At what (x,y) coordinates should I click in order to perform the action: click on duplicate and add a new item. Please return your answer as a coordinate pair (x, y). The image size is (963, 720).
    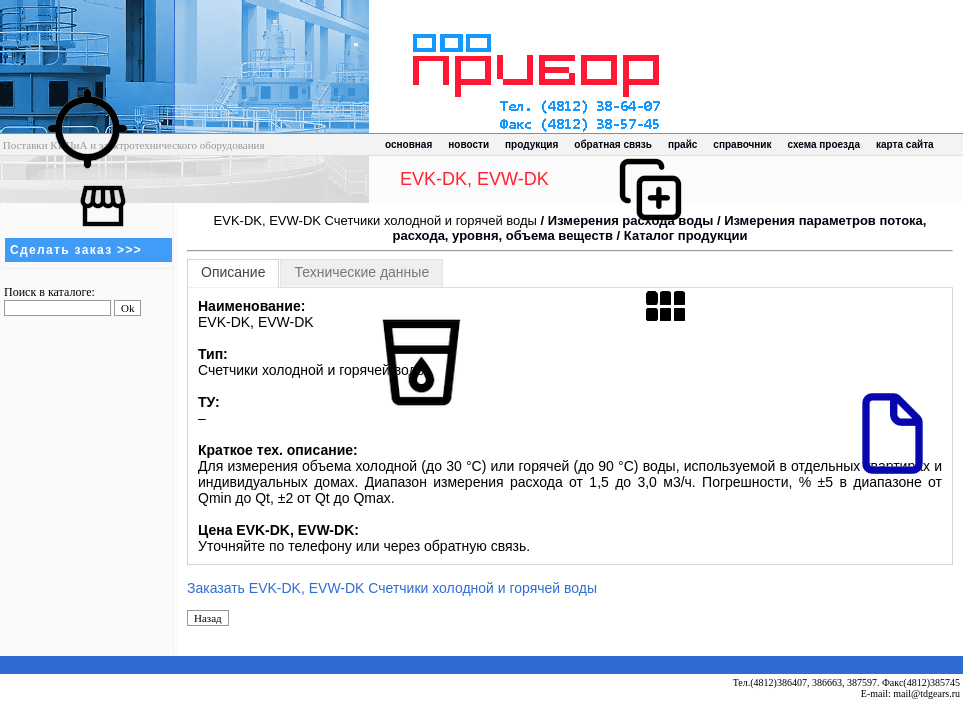
    Looking at the image, I should click on (650, 189).